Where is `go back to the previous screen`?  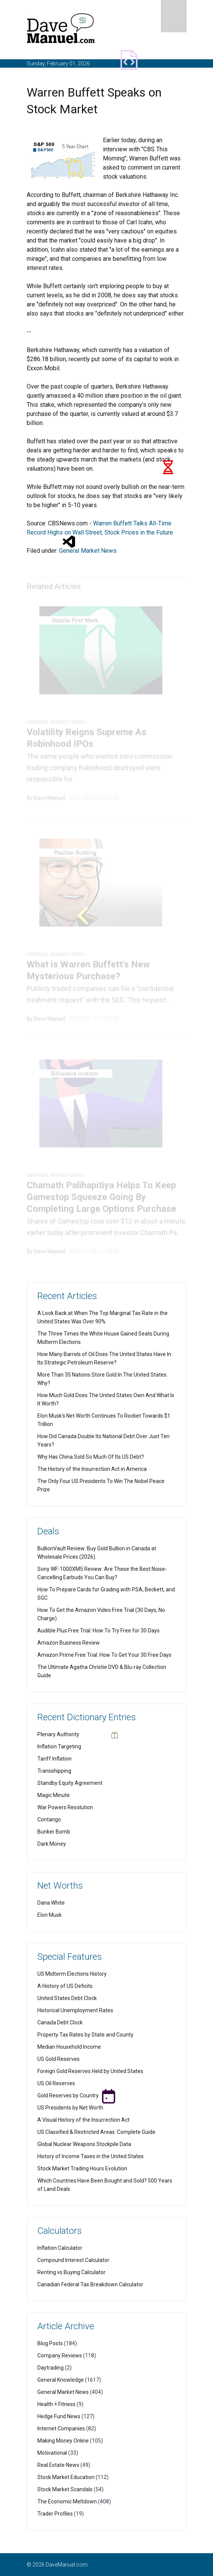 go back to the previous screen is located at coordinates (83, 915).